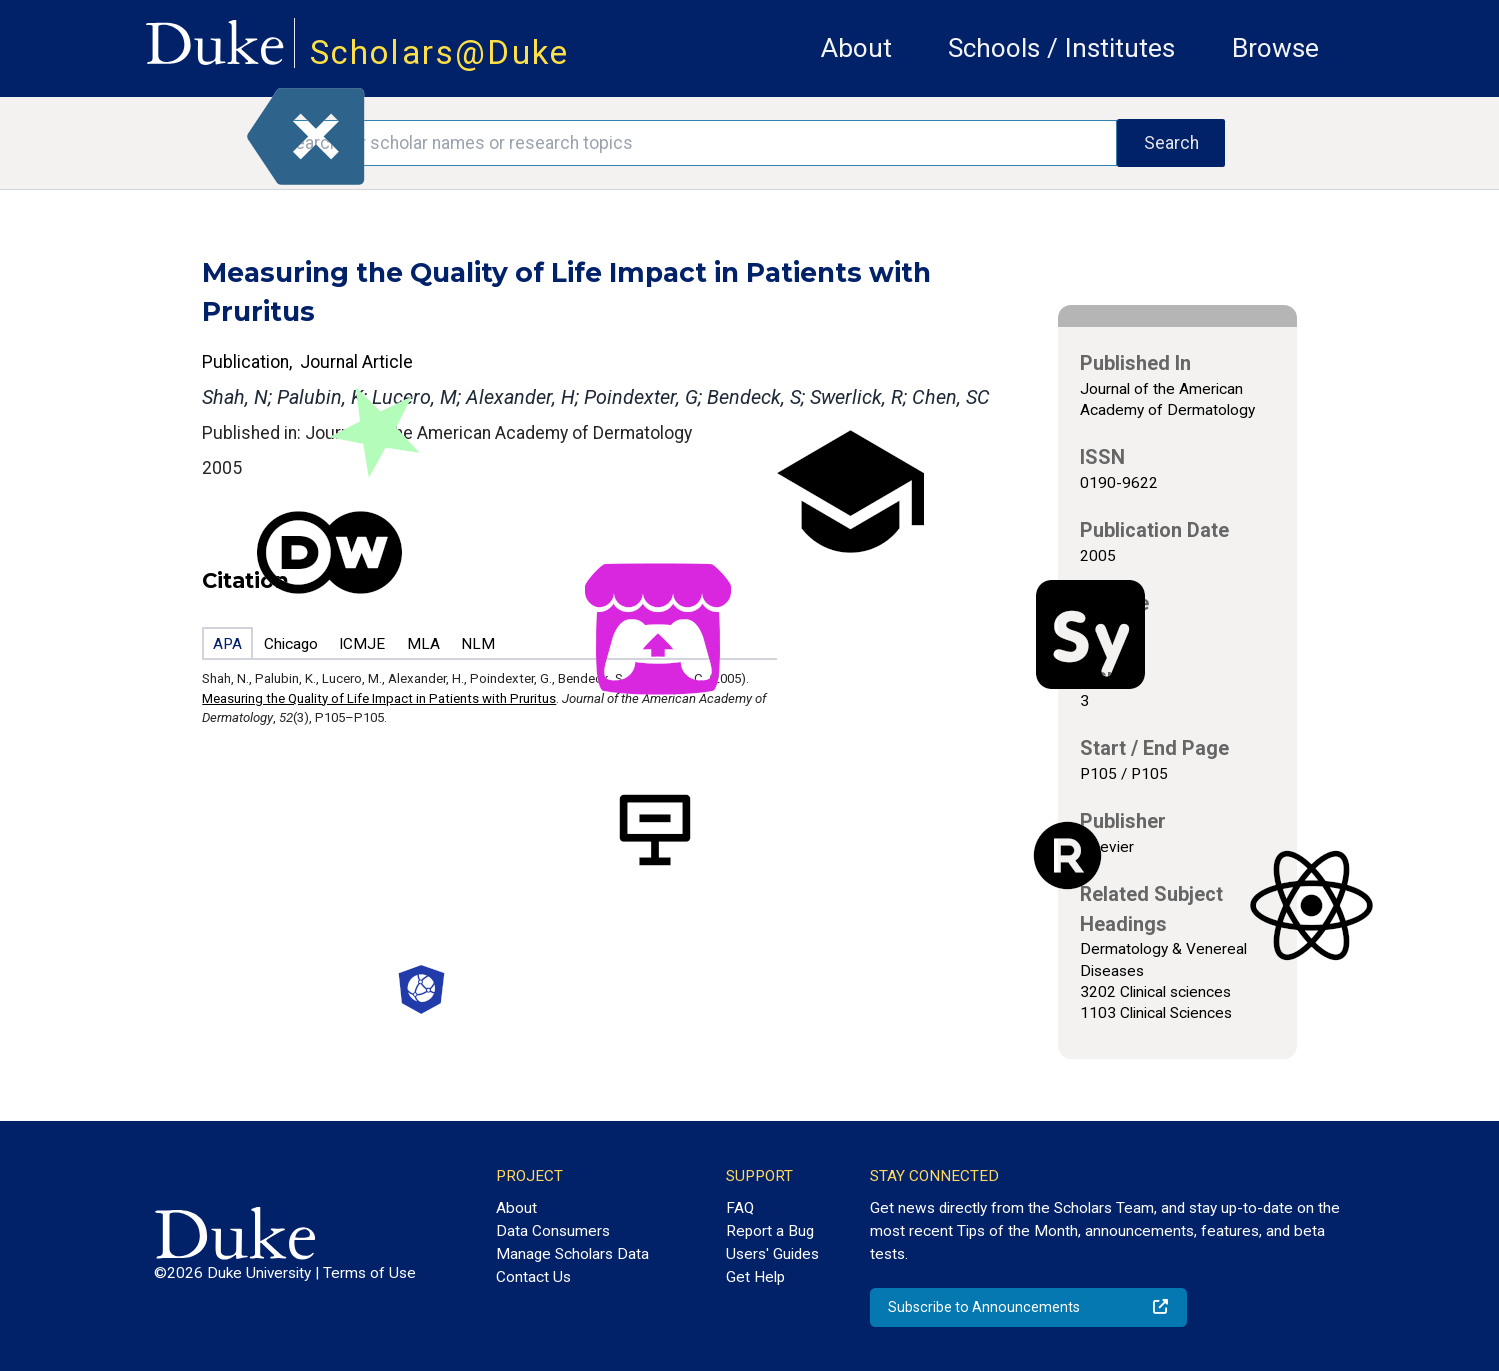 This screenshot has width=1499, height=1371. I want to click on react.js framework logo, so click(1311, 905).